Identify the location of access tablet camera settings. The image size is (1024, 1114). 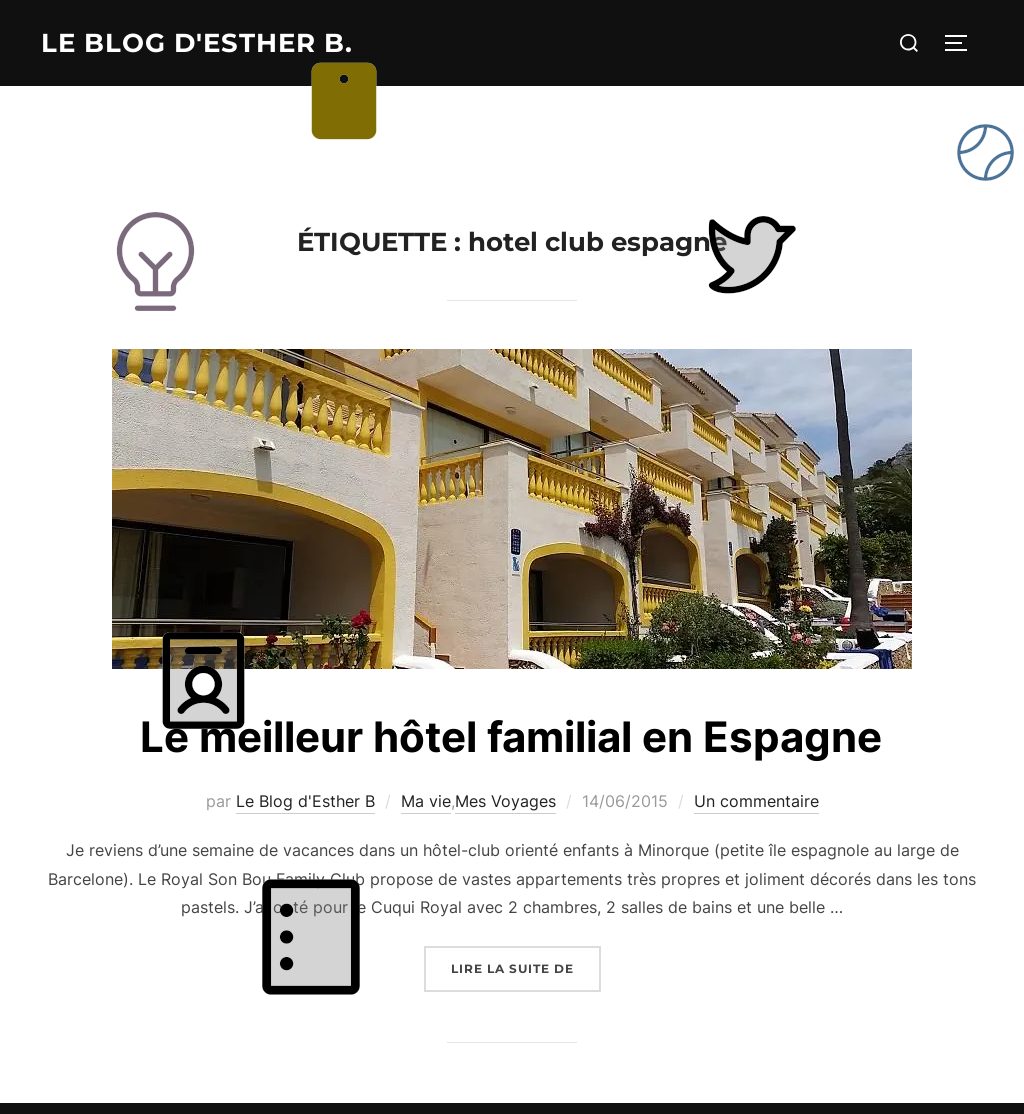
(344, 101).